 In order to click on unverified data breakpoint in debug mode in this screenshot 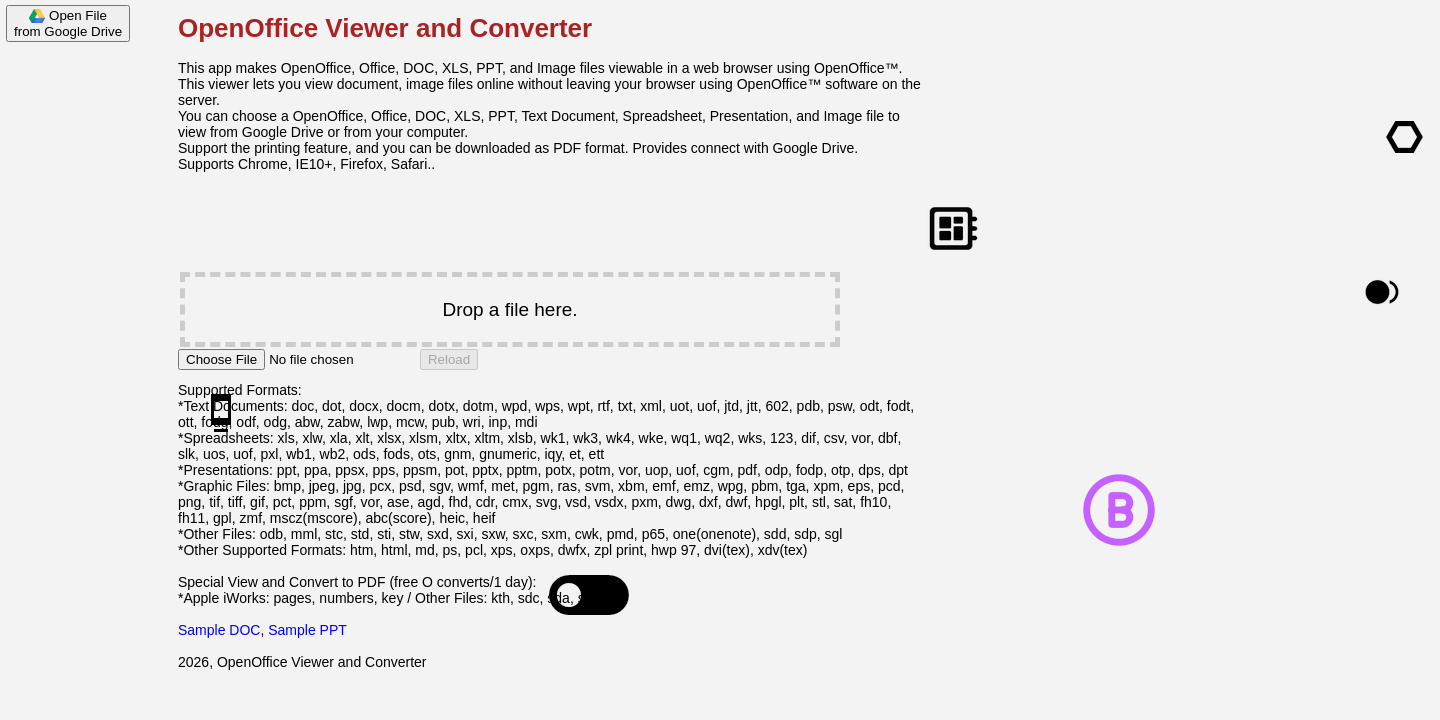, I will do `click(1406, 137)`.